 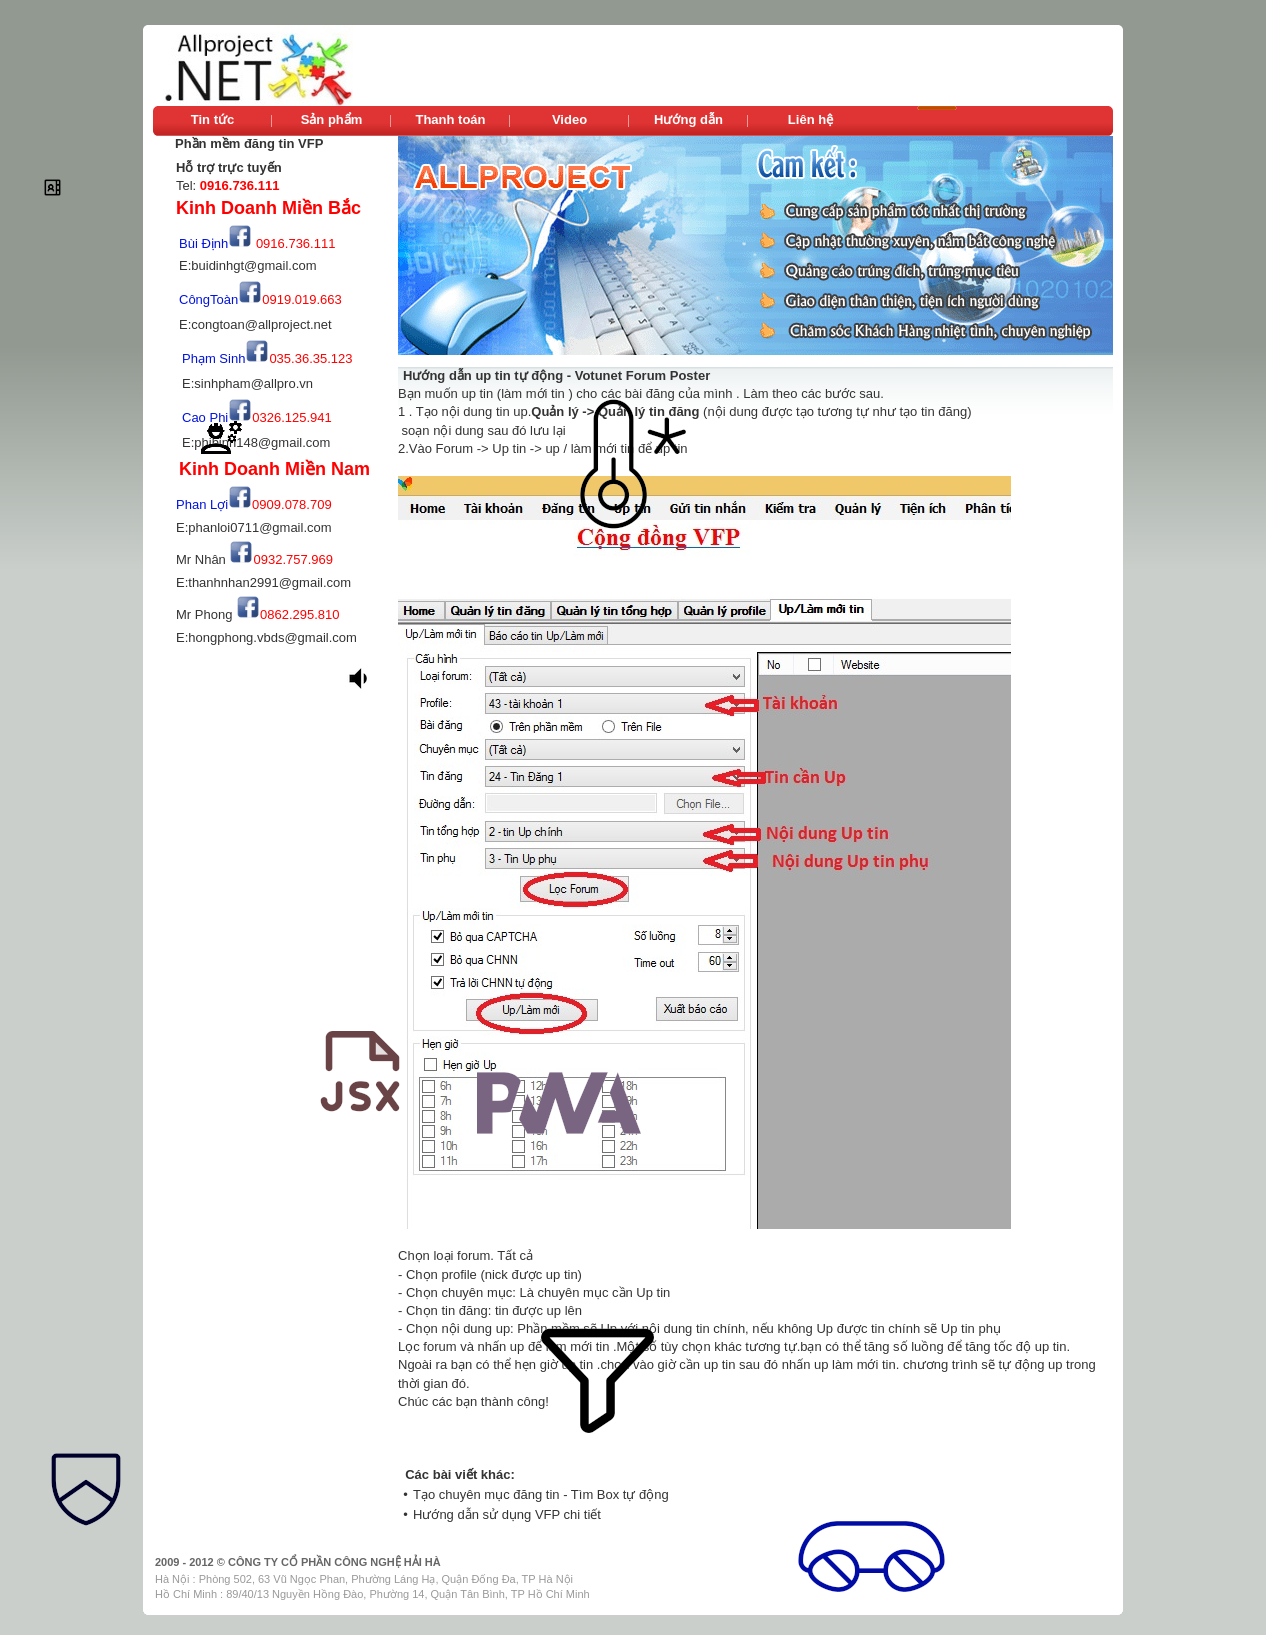 I want to click on open your contacts or address book, so click(x=52, y=187).